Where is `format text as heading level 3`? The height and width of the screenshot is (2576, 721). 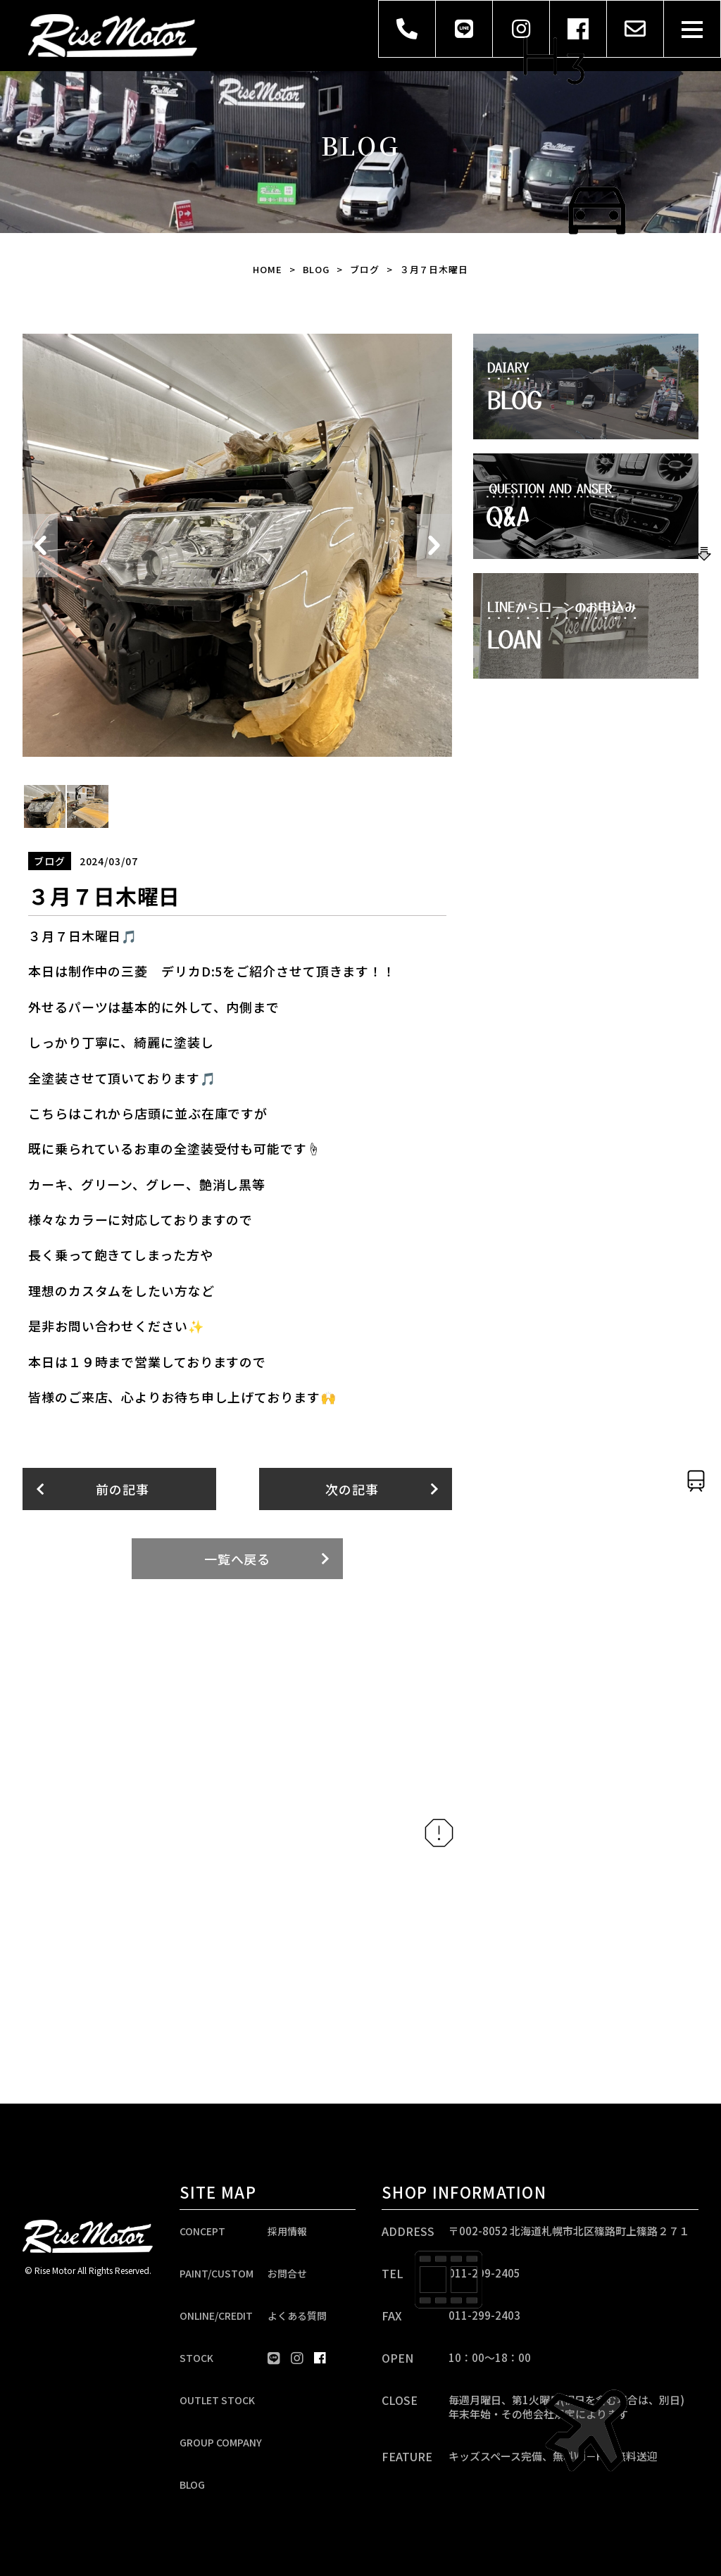 format text as heading level 3 is located at coordinates (551, 60).